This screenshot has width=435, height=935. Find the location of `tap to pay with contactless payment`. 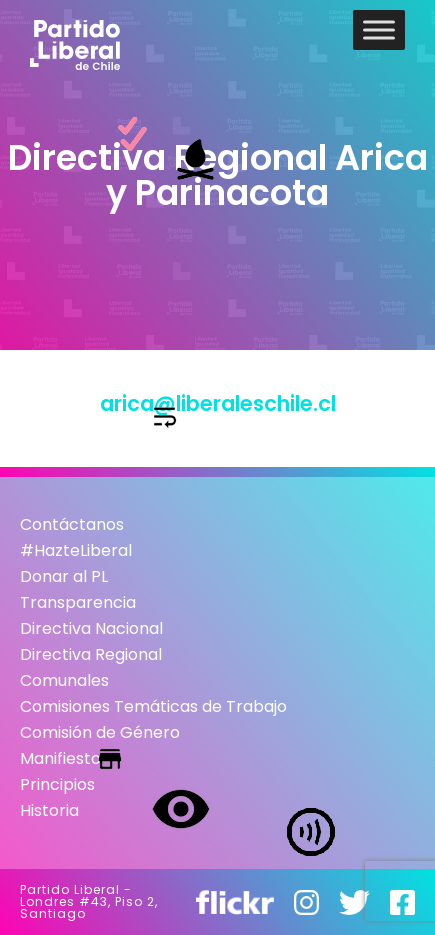

tap to pay with contactless payment is located at coordinates (311, 832).